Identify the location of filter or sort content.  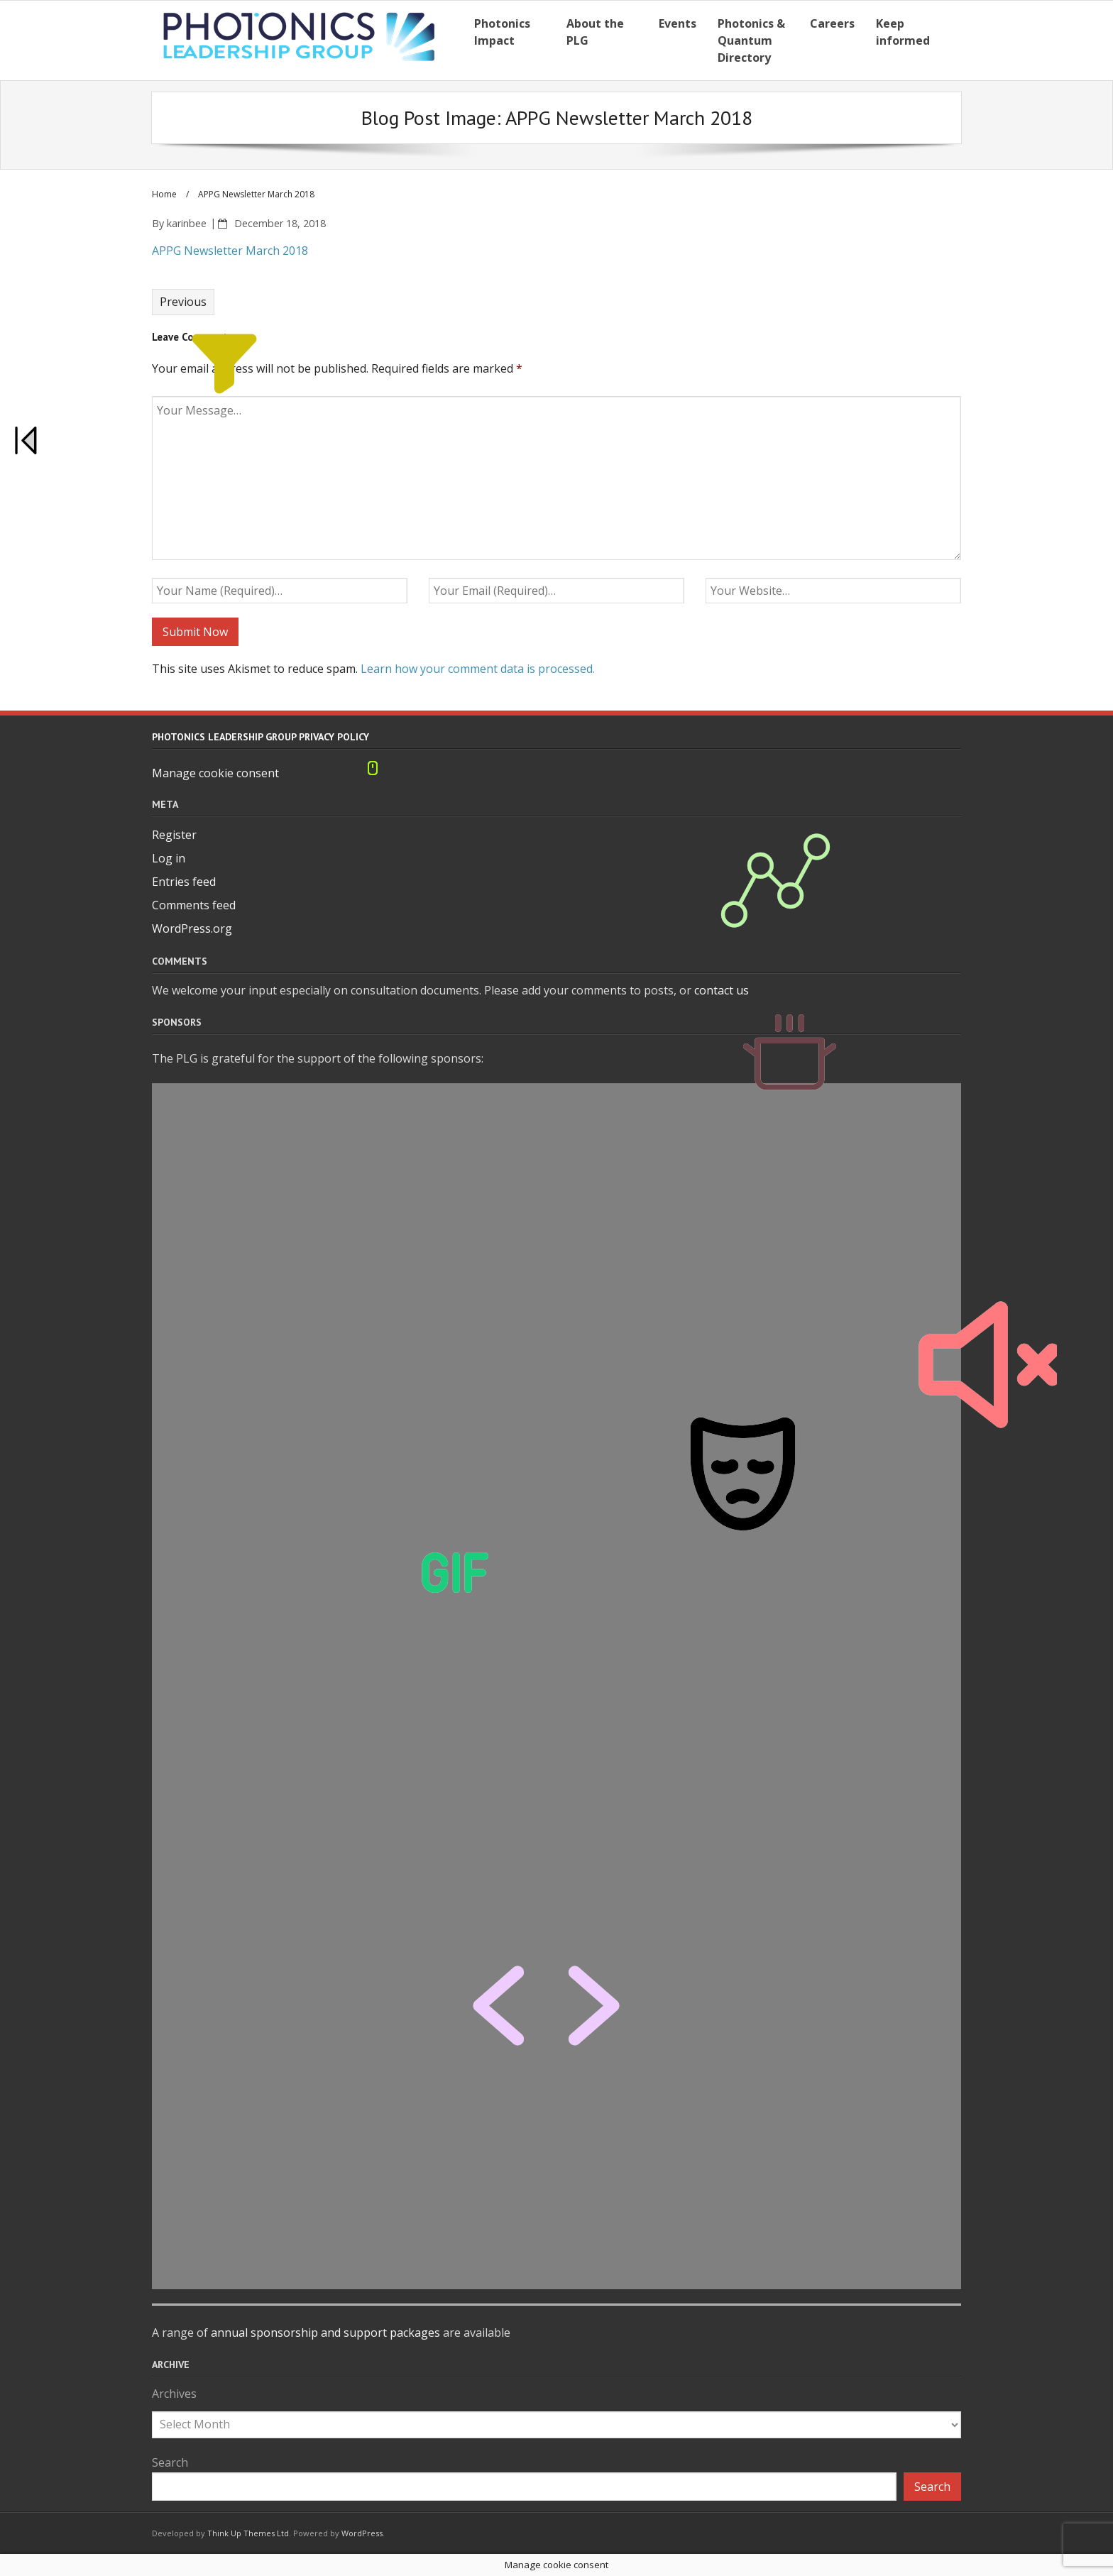
(224, 361).